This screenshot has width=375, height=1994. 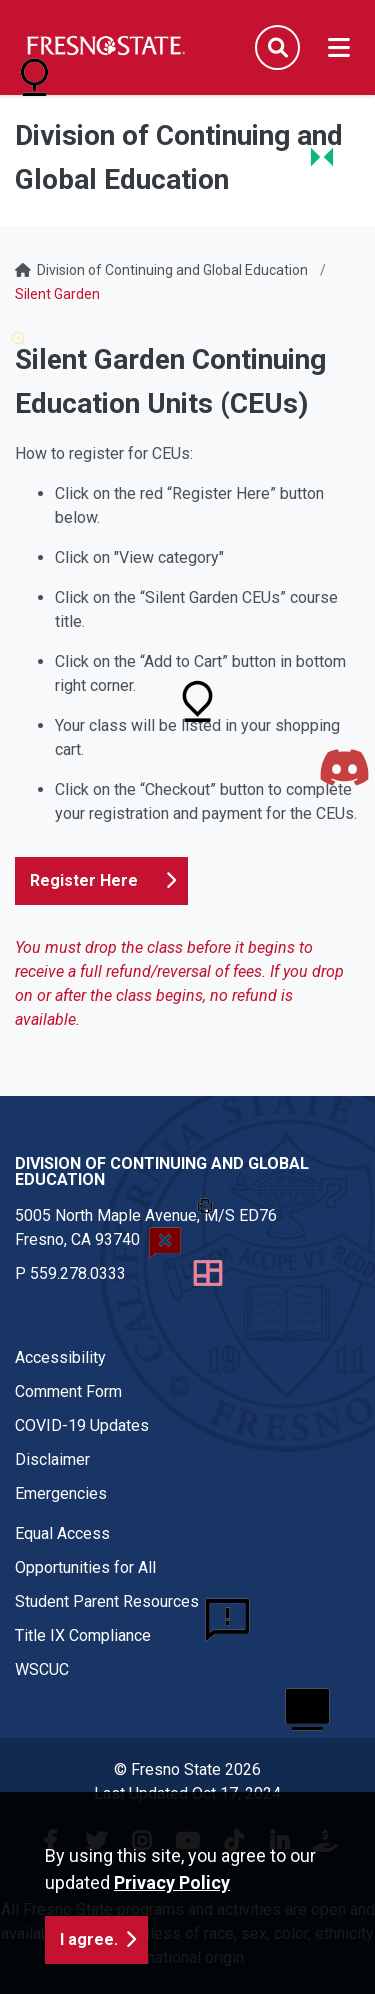 What do you see at coordinates (208, 1273) in the screenshot?
I see `switch to masonry grid layout` at bounding box center [208, 1273].